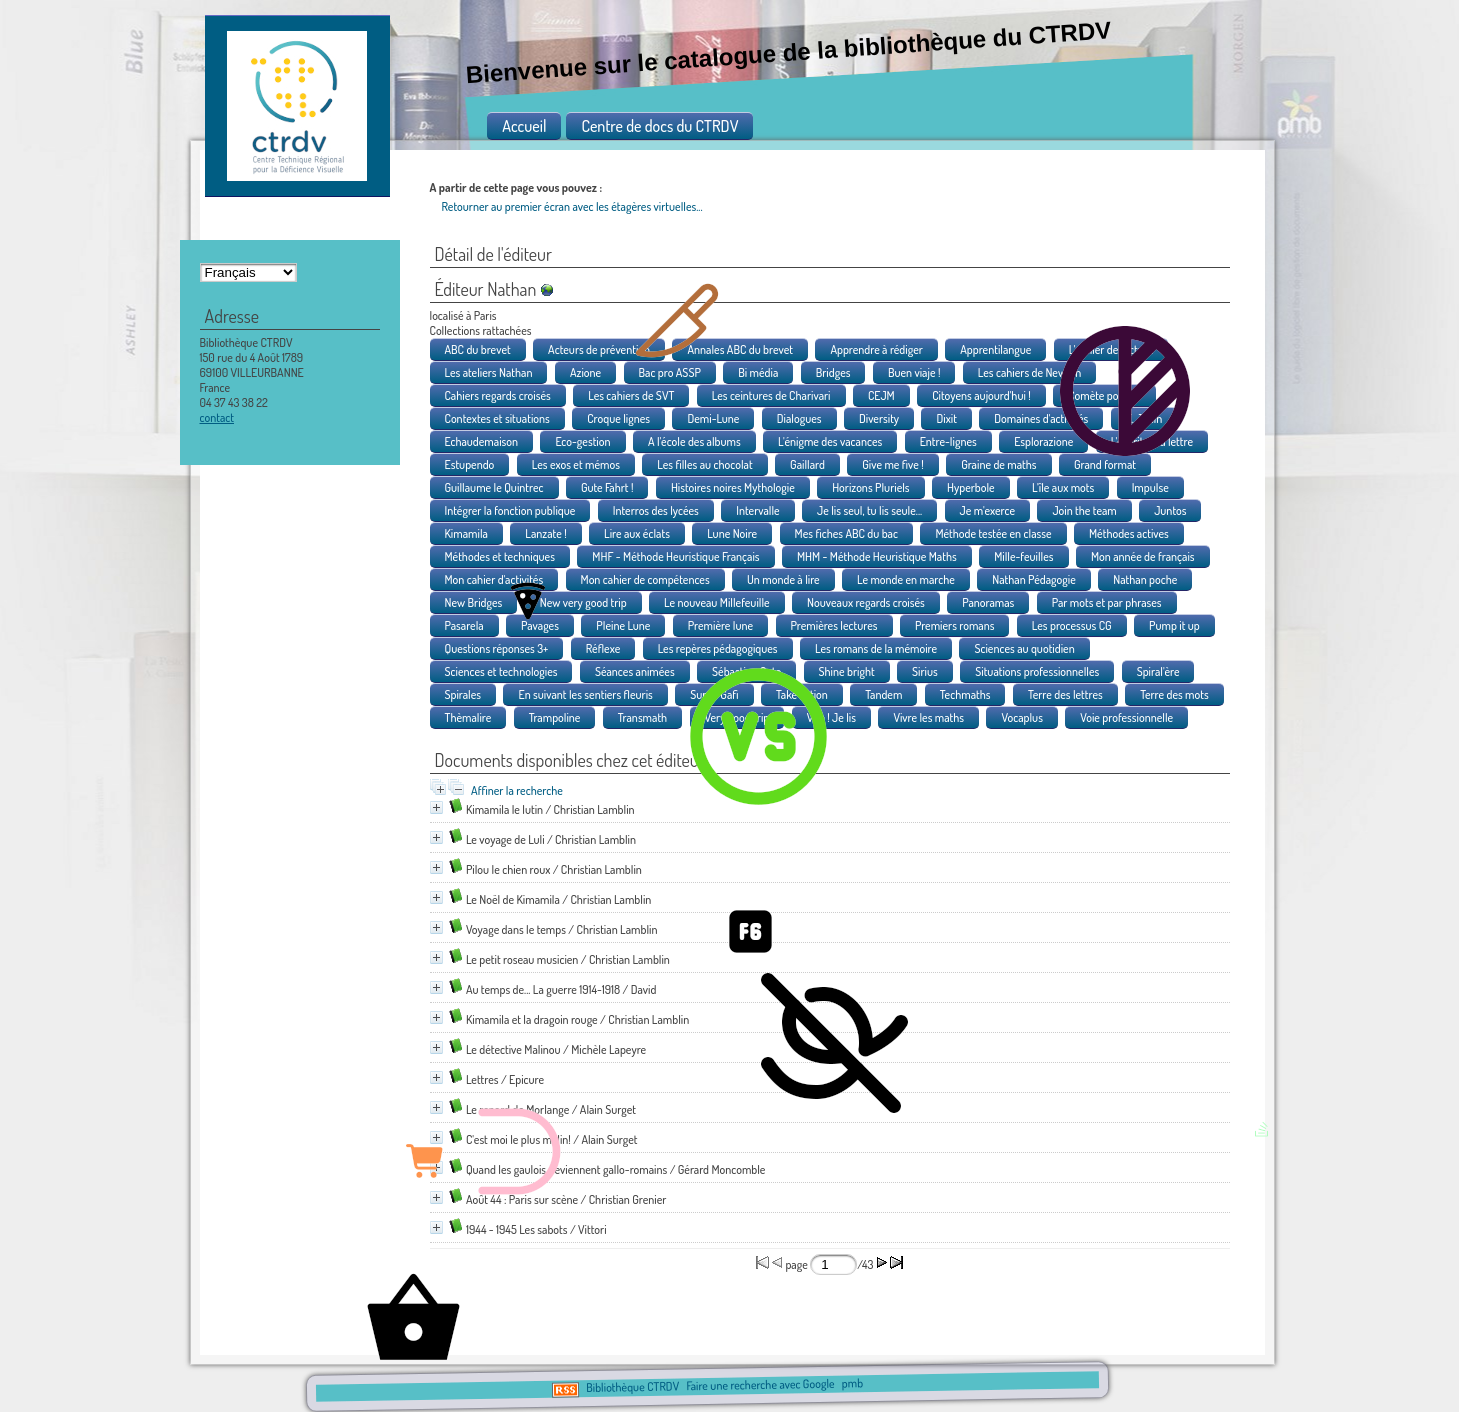 This screenshot has height=1412, width=1459. Describe the element at coordinates (750, 931) in the screenshot. I see `press F6 function key` at that location.